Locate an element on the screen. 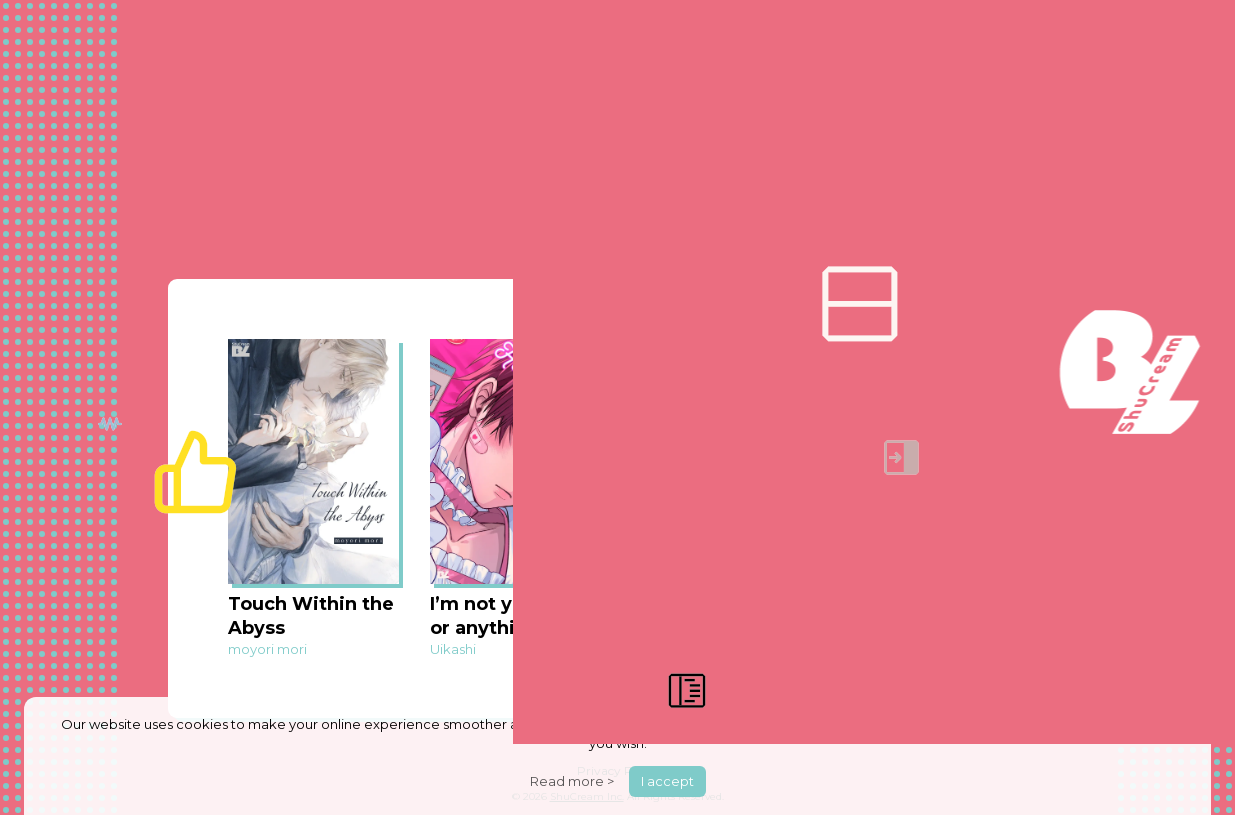 The image size is (1235, 815). like or upvote content is located at coordinates (196, 472).